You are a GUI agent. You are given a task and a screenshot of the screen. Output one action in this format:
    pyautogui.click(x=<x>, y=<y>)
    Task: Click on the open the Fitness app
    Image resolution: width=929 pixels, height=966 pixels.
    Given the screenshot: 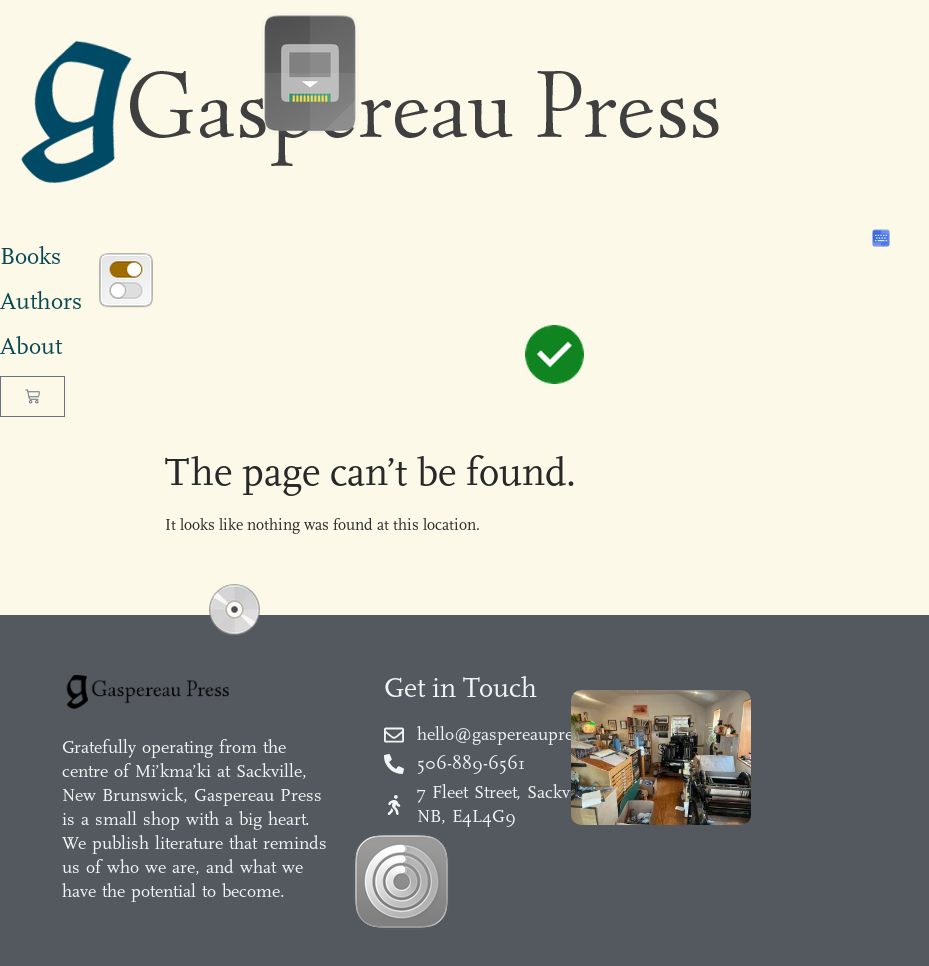 What is the action you would take?
    pyautogui.click(x=401, y=881)
    